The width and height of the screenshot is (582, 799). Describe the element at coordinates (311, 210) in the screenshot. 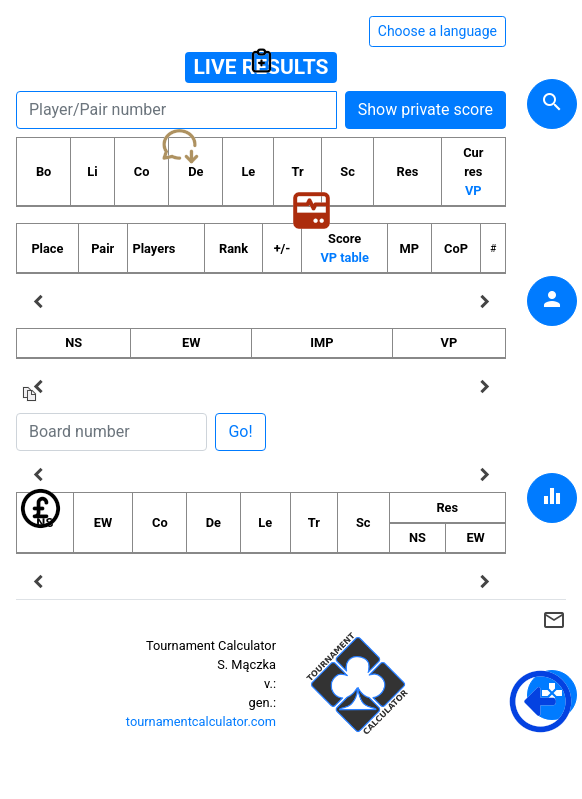

I see `view heart rate or vital signs monitor` at that location.